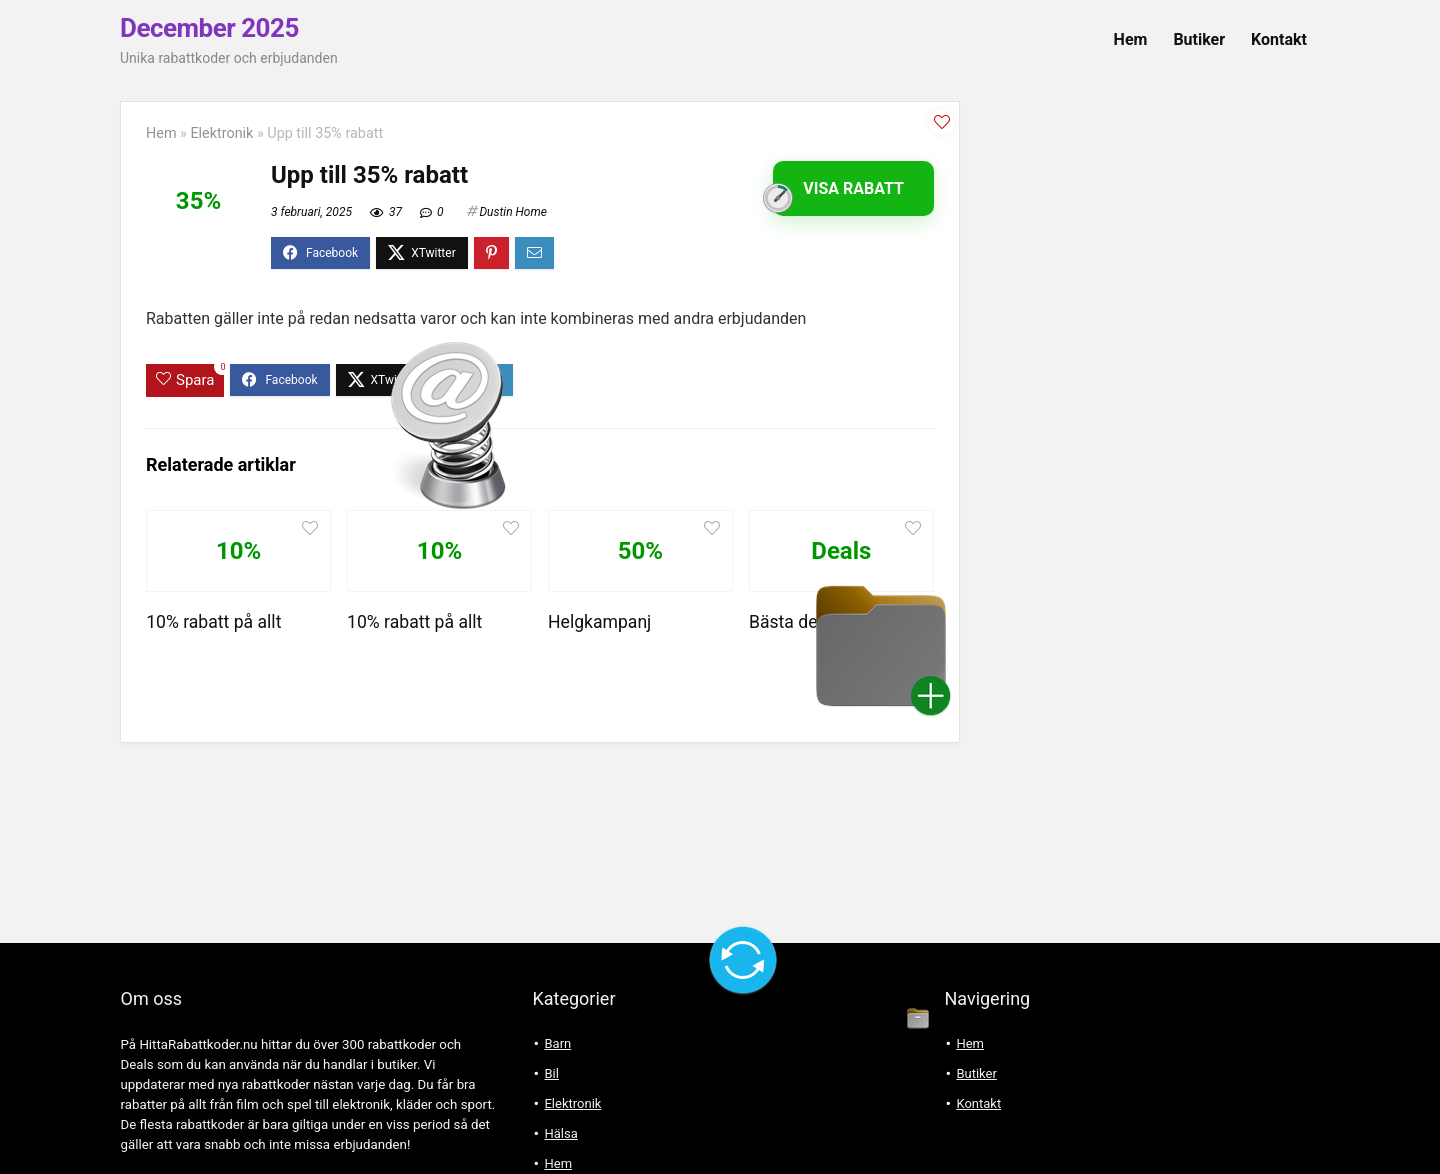 The width and height of the screenshot is (1440, 1174). What do you see at coordinates (743, 960) in the screenshot?
I see `indicates file is syncing with shared folder` at bounding box center [743, 960].